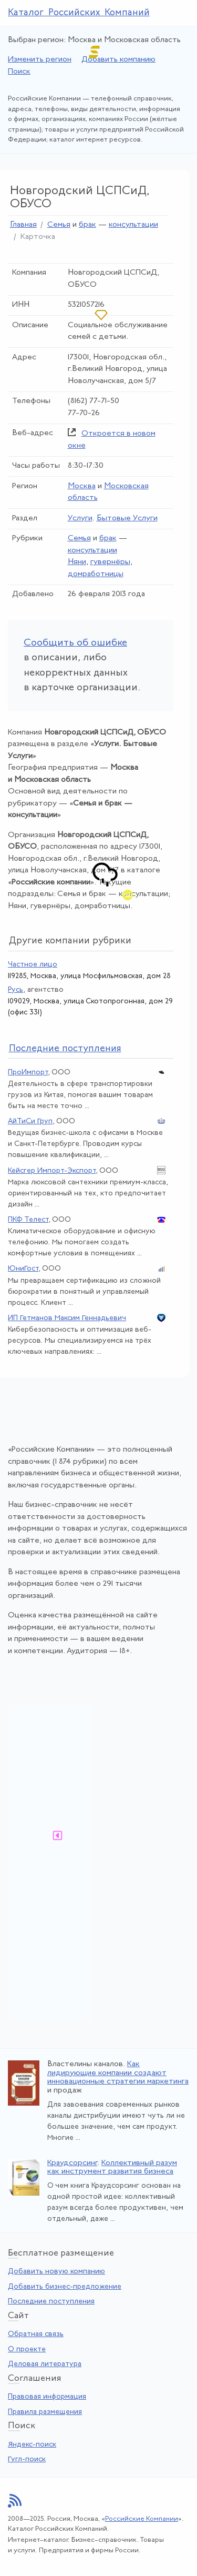 Image resolution: width=197 pixels, height=2576 pixels. I want to click on sitrox brand logo, so click(94, 52).